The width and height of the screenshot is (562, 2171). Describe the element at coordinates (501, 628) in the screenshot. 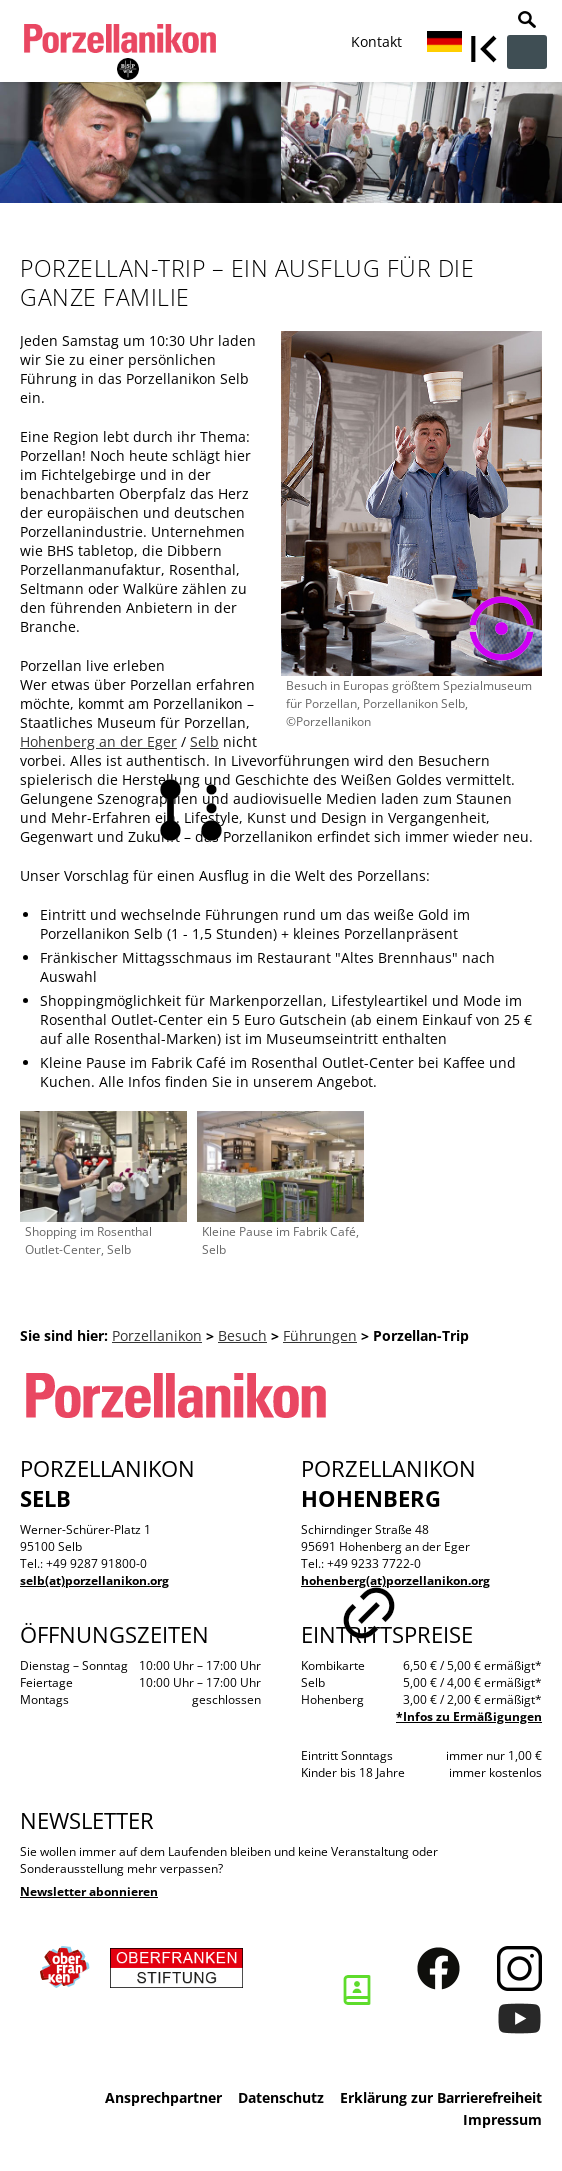

I see `gradienter app logo` at that location.